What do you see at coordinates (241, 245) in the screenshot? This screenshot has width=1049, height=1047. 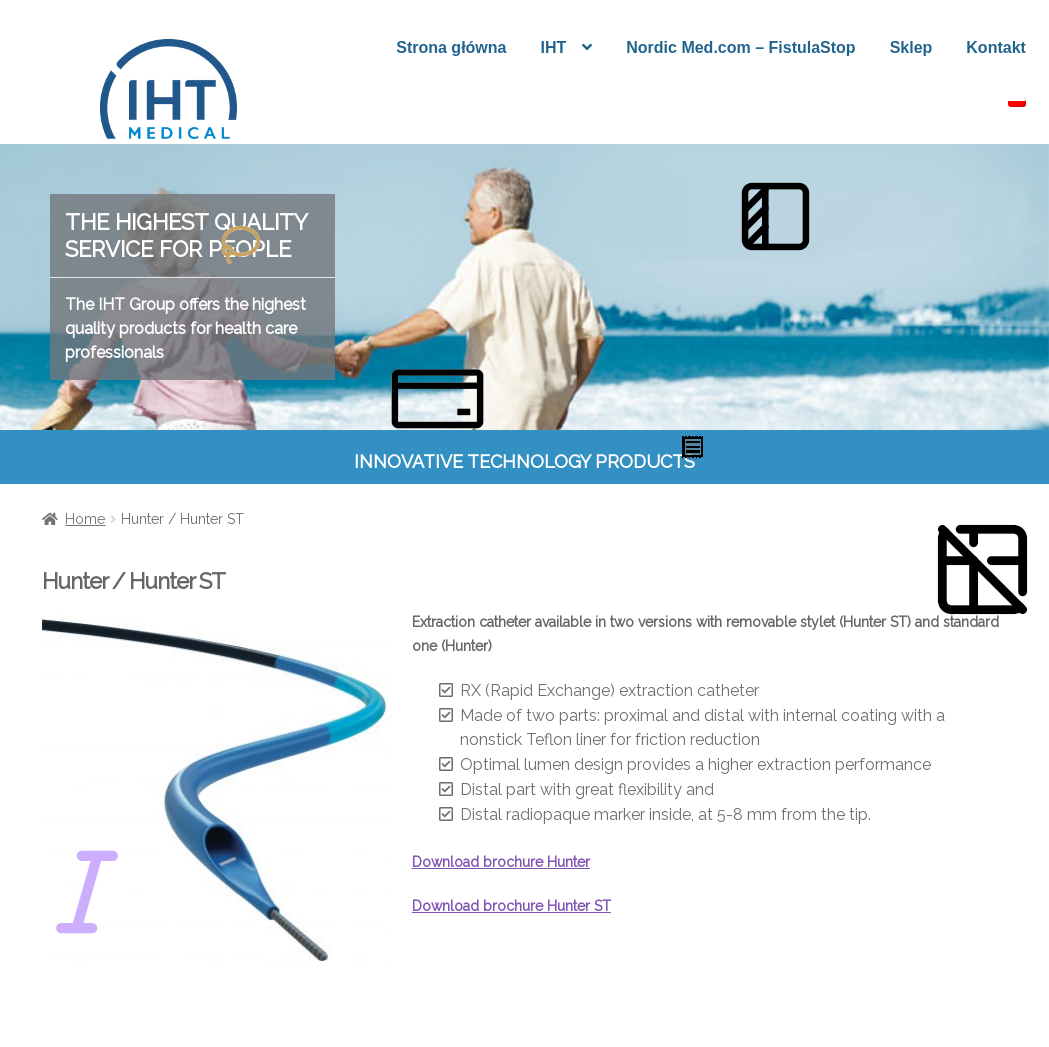 I see `select an irregular or freeform area` at bounding box center [241, 245].